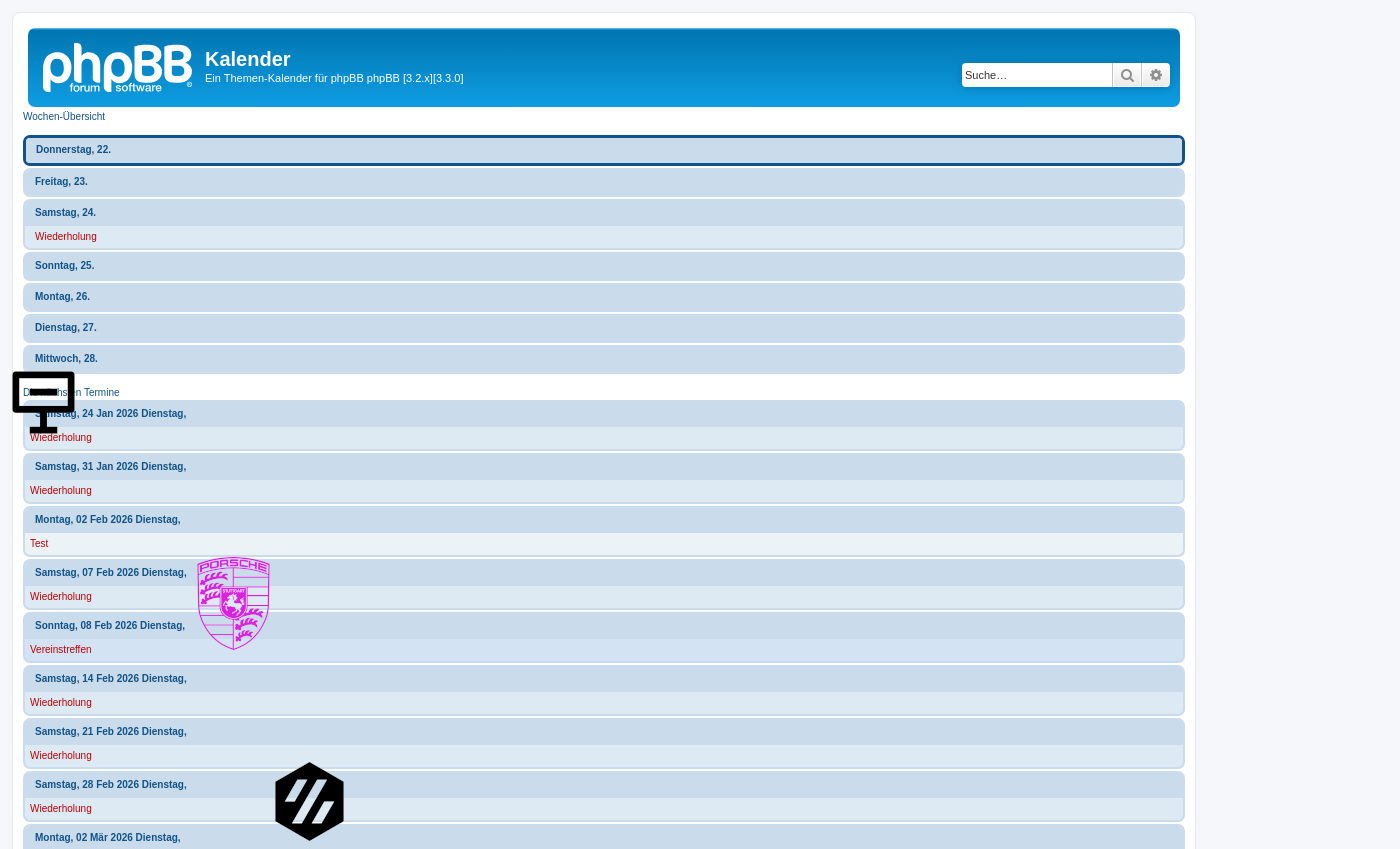  Describe the element at coordinates (43, 402) in the screenshot. I see `indicates a reserved item or resource` at that location.